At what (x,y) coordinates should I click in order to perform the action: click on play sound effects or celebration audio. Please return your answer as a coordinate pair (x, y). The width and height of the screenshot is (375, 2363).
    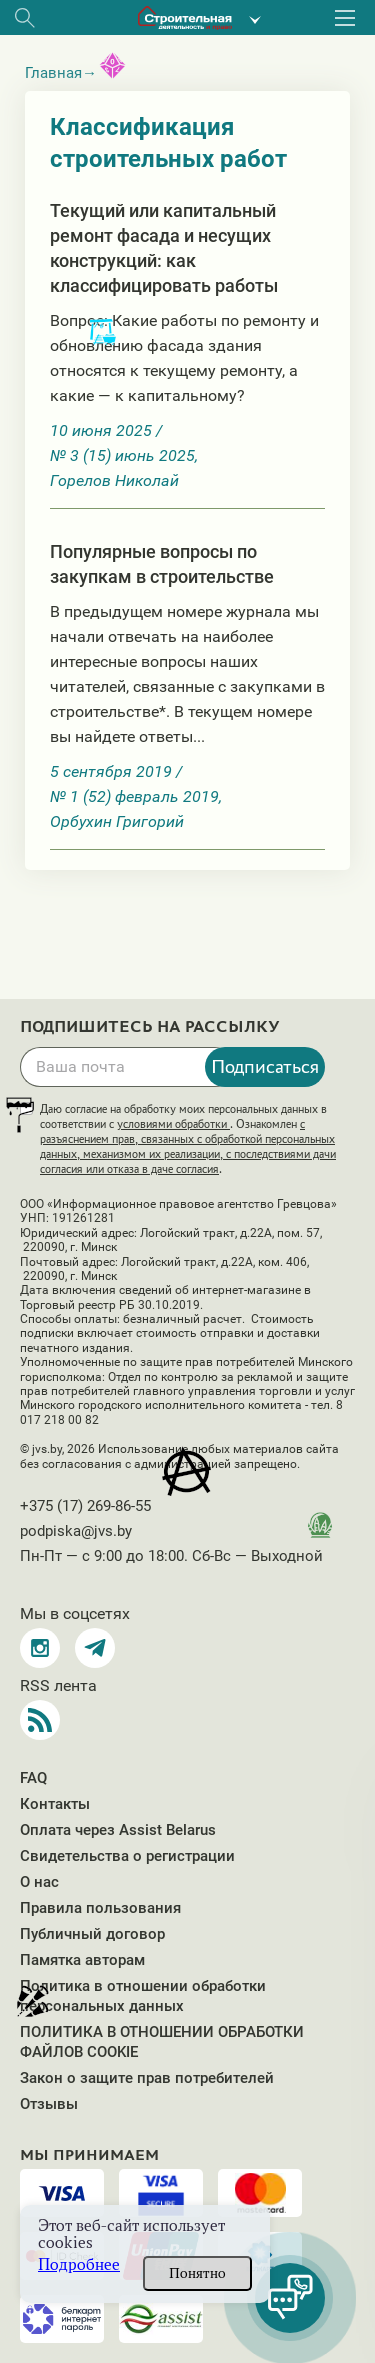
    Looking at the image, I should click on (33, 2001).